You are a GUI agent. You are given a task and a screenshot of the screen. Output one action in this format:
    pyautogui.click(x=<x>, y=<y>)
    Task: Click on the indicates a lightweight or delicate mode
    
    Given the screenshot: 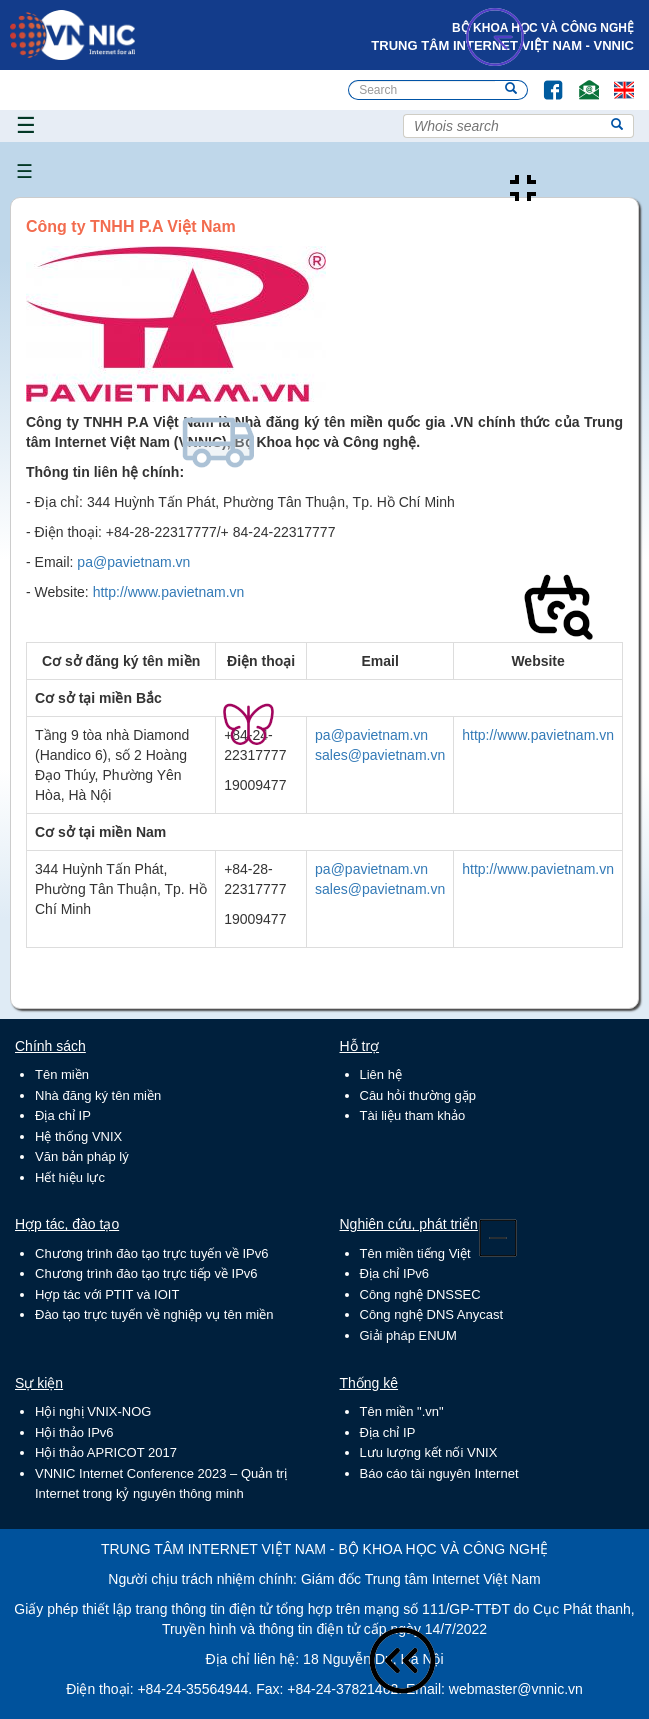 What is the action you would take?
    pyautogui.click(x=248, y=723)
    